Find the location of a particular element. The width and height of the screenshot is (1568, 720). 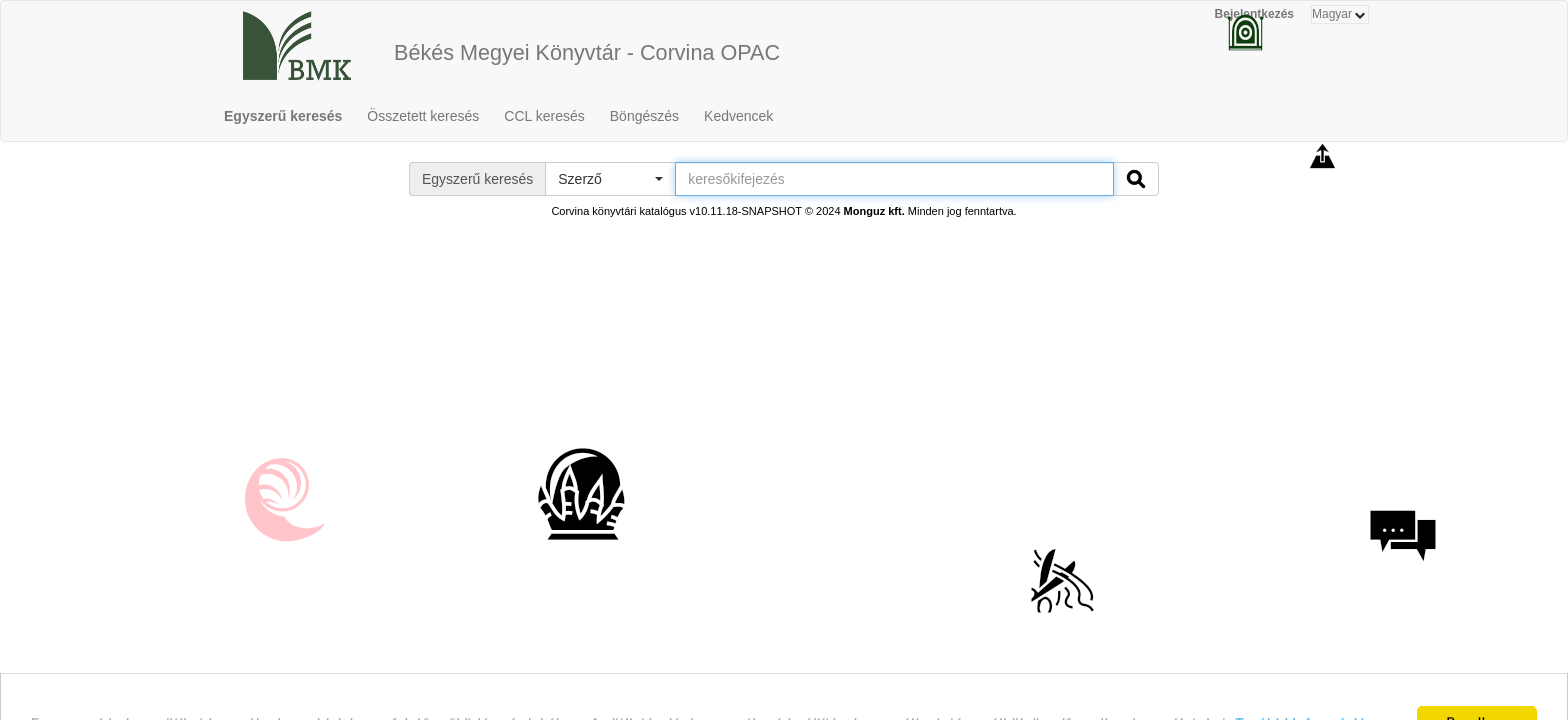

open chat or messaging feature is located at coordinates (1403, 536).